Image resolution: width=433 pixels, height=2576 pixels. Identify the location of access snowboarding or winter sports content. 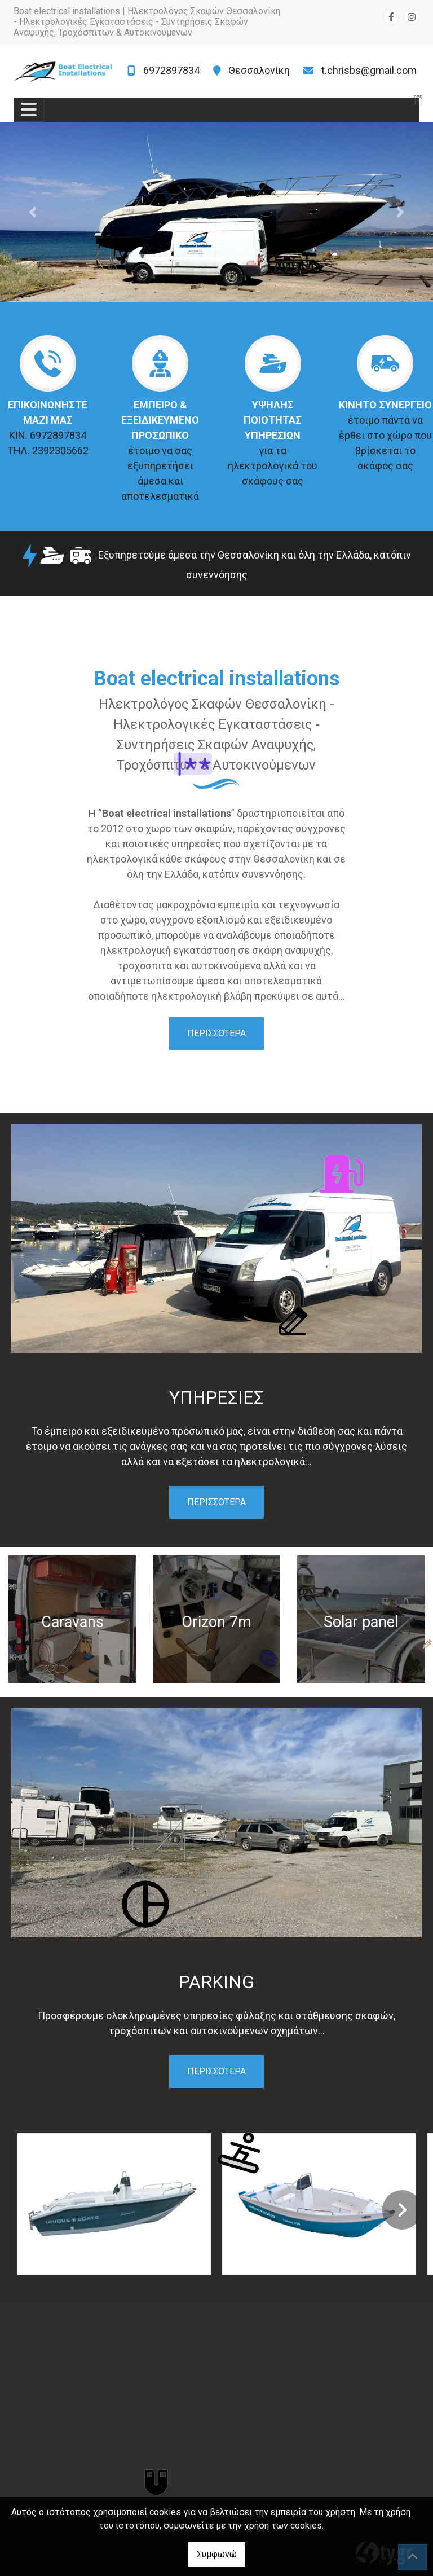
(241, 2153).